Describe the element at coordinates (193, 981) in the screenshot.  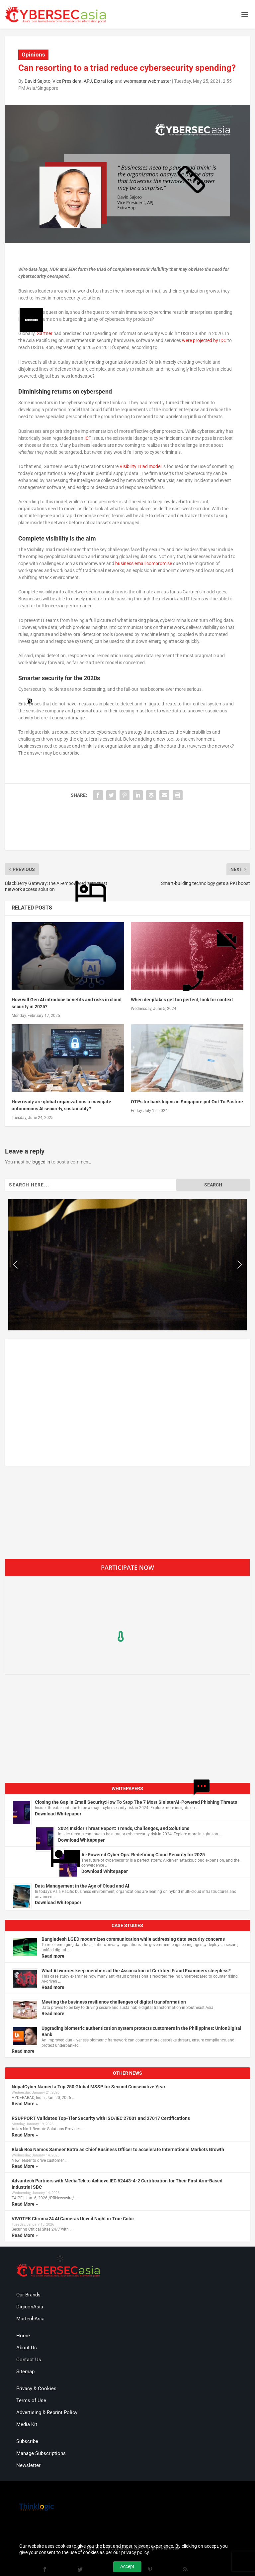
I see `make a phone call` at that location.